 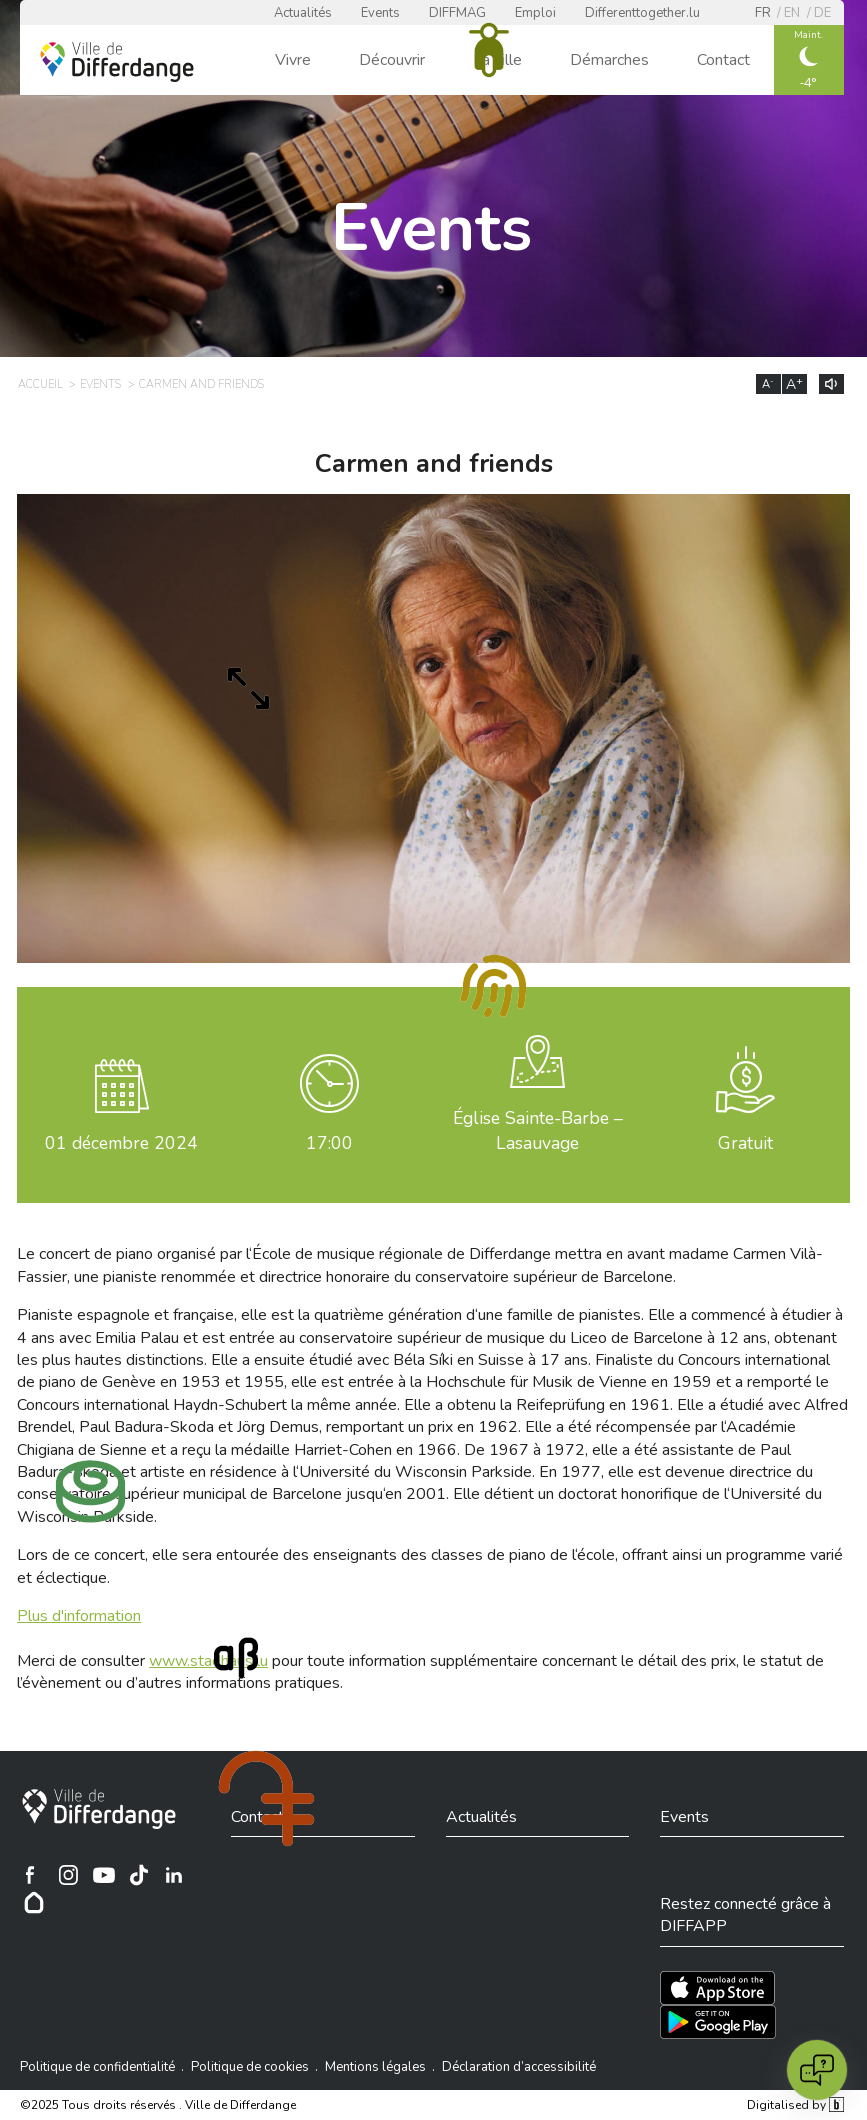 What do you see at coordinates (236, 1654) in the screenshot?
I see `switch to greek alphabet input` at bounding box center [236, 1654].